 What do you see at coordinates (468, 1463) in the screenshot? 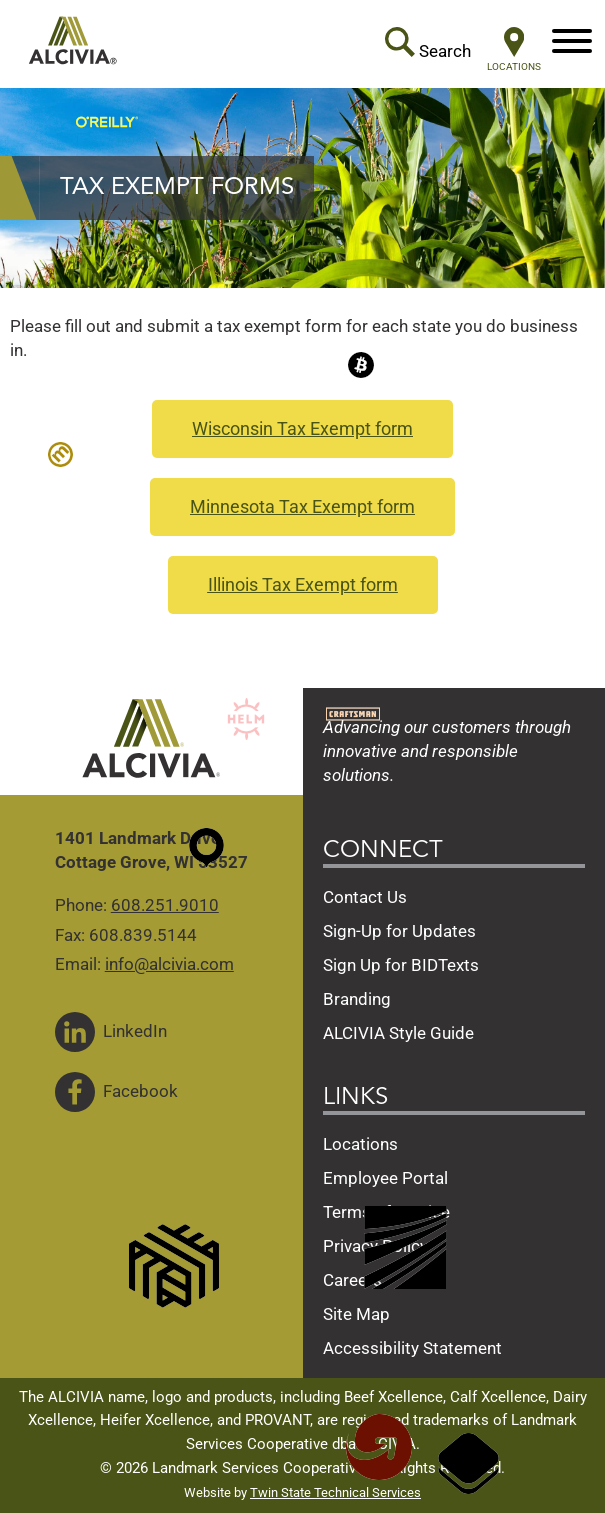
I see `openlayers mapping library logo` at bounding box center [468, 1463].